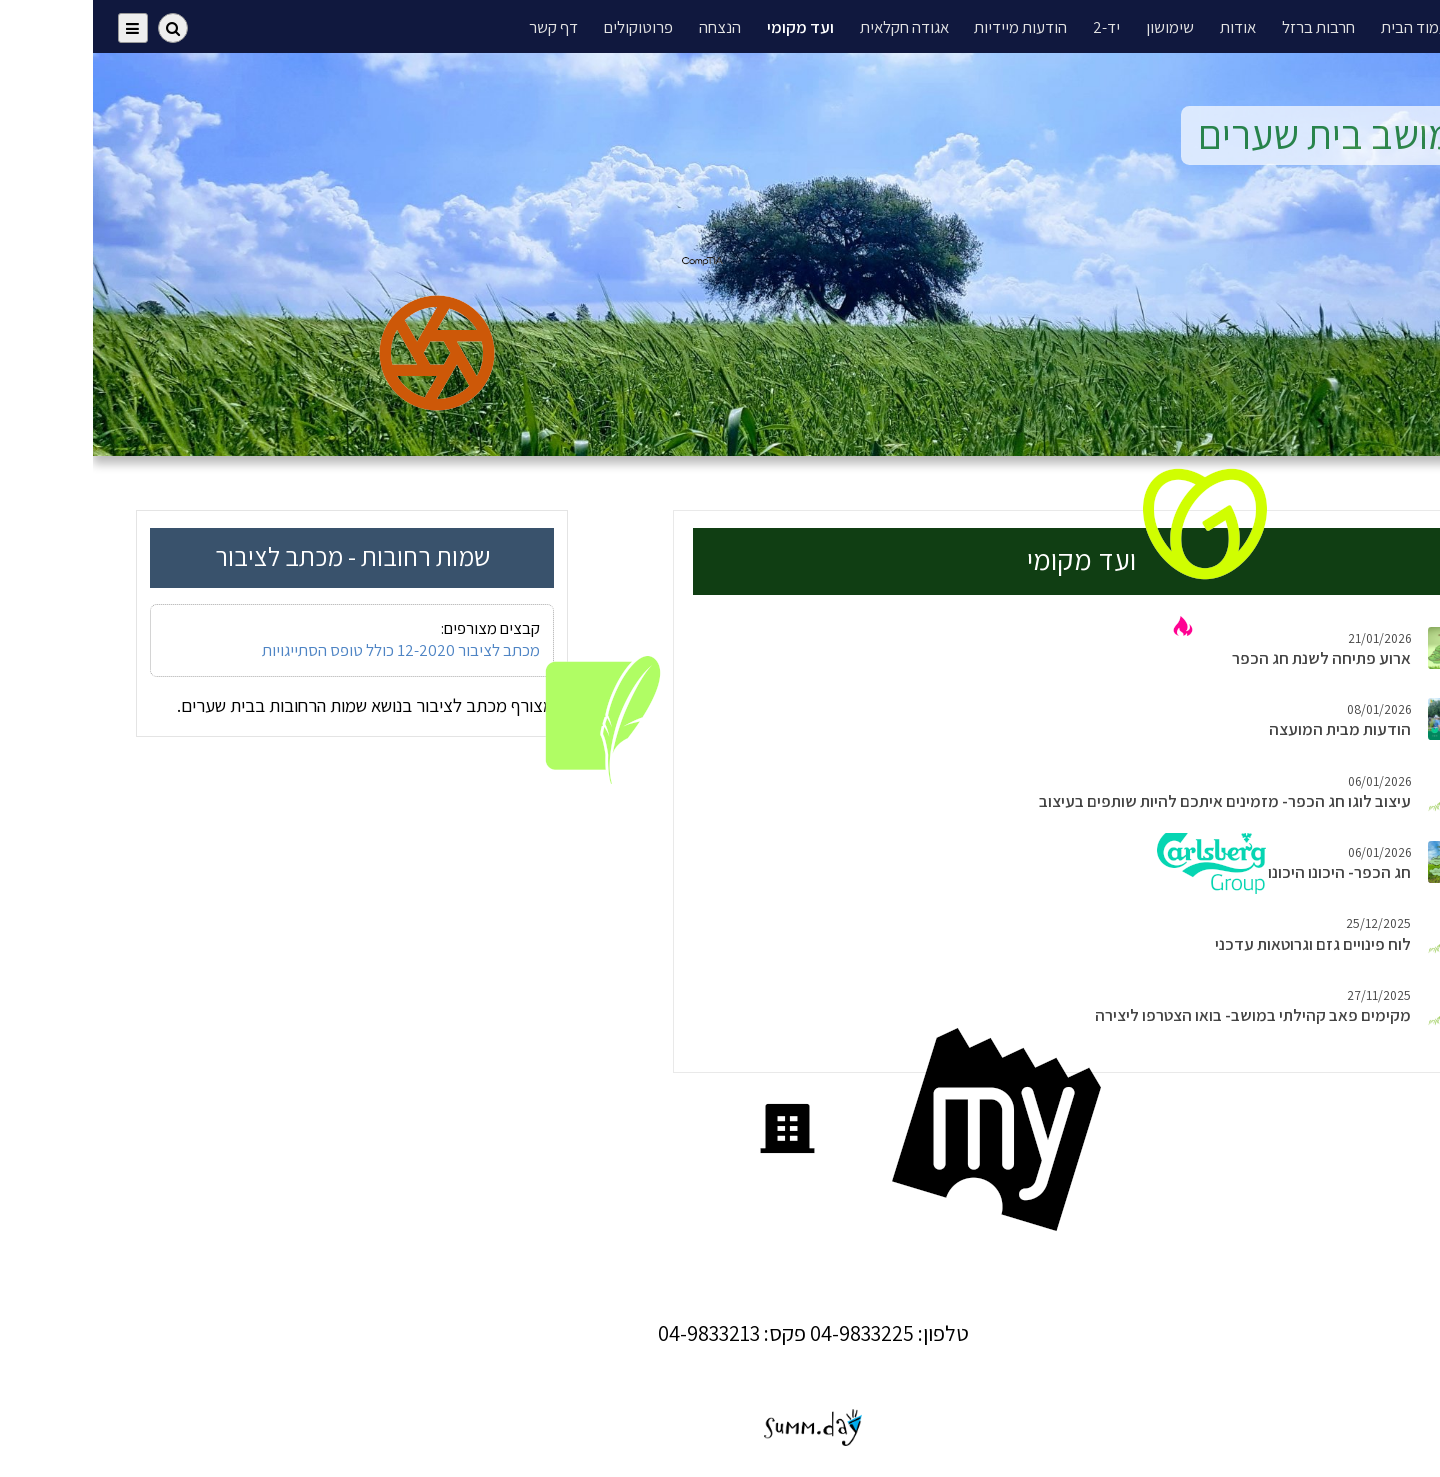 The height and width of the screenshot is (1477, 1440). I want to click on open BookMyShow app, so click(996, 1129).